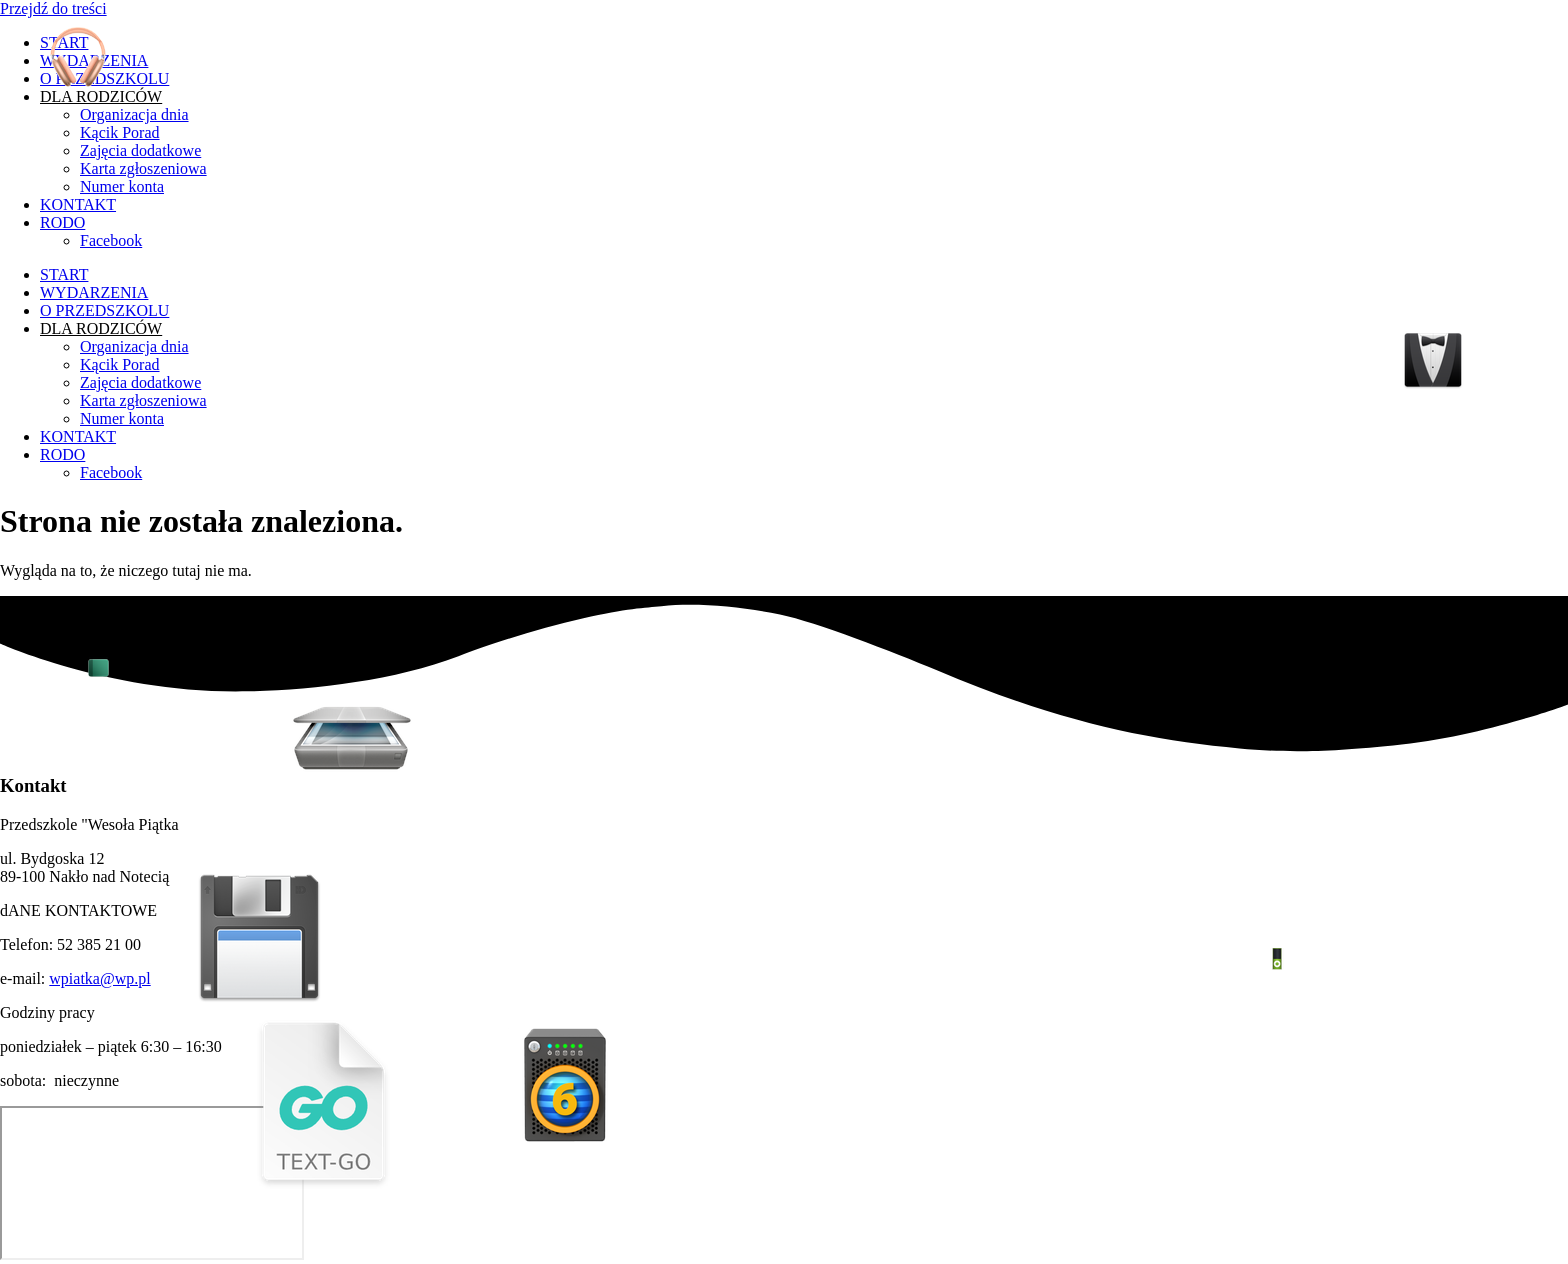  Describe the element at coordinates (259, 938) in the screenshot. I see `save the current file or document` at that location.